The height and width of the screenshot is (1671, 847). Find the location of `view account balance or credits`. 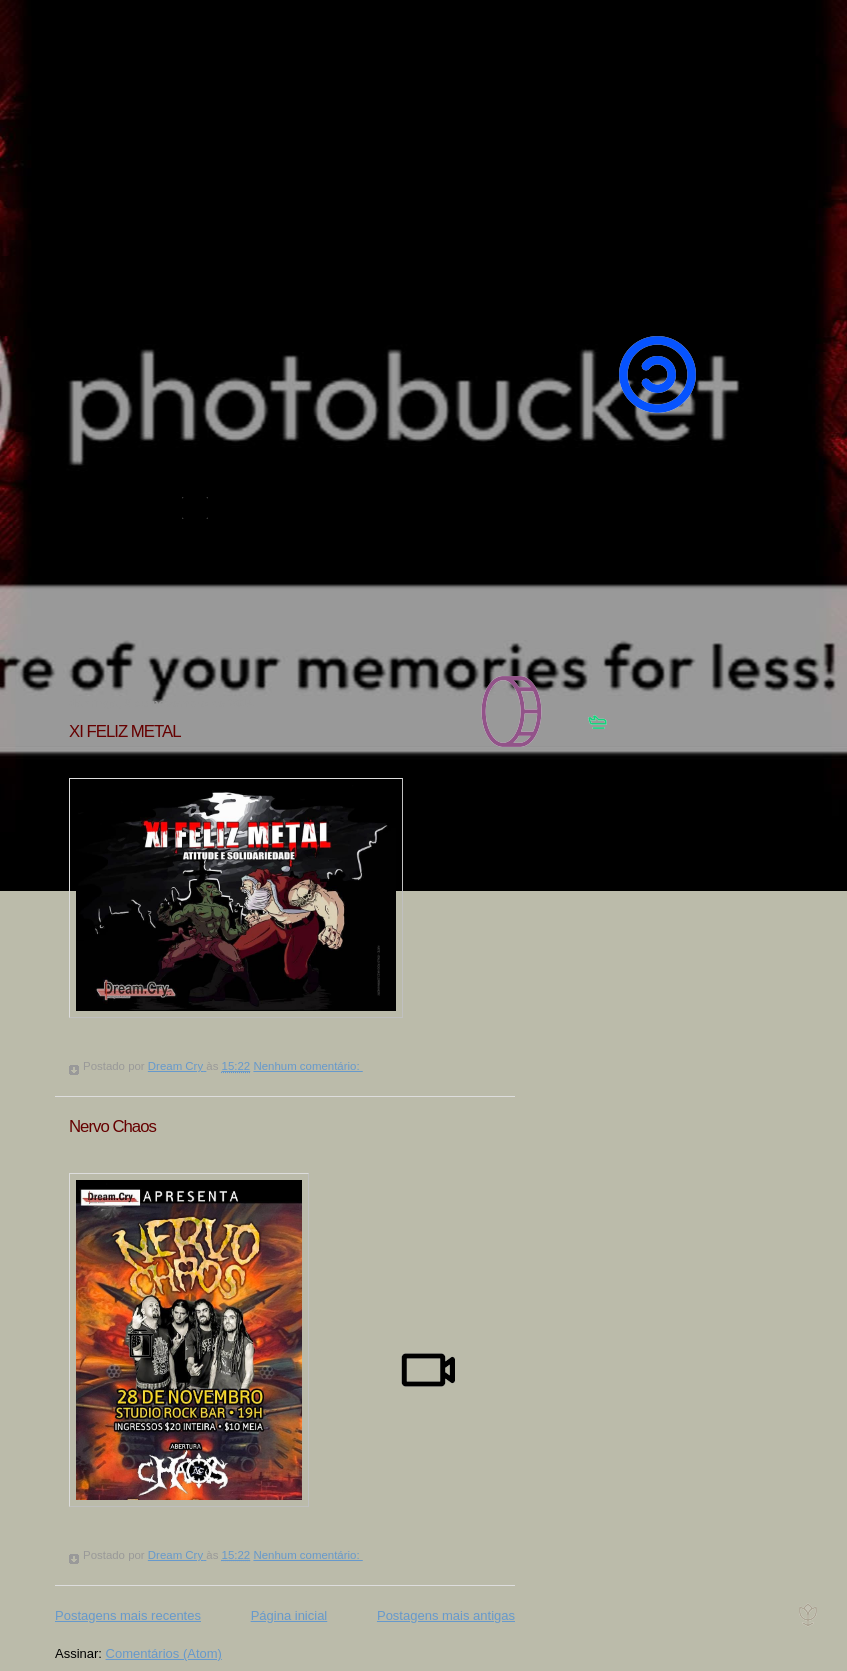

view account balance or credits is located at coordinates (511, 711).